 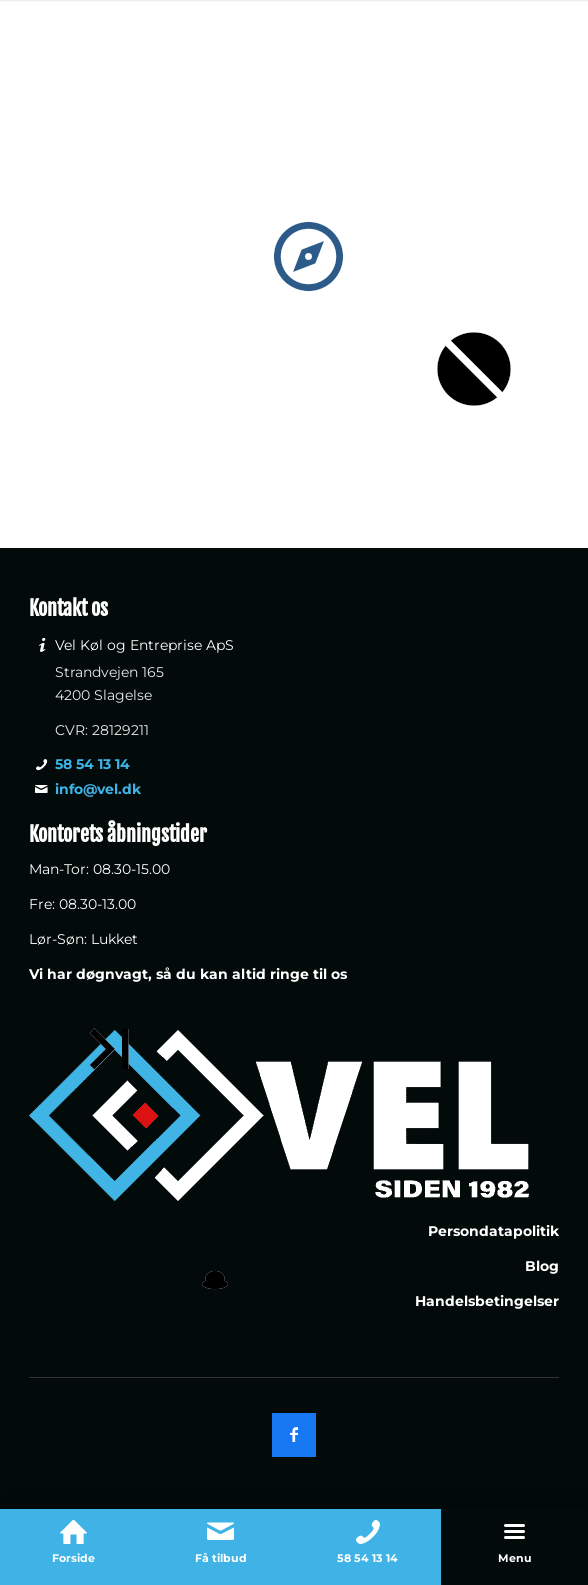 What do you see at coordinates (215, 1280) in the screenshot?
I see `open Alfred app` at bounding box center [215, 1280].